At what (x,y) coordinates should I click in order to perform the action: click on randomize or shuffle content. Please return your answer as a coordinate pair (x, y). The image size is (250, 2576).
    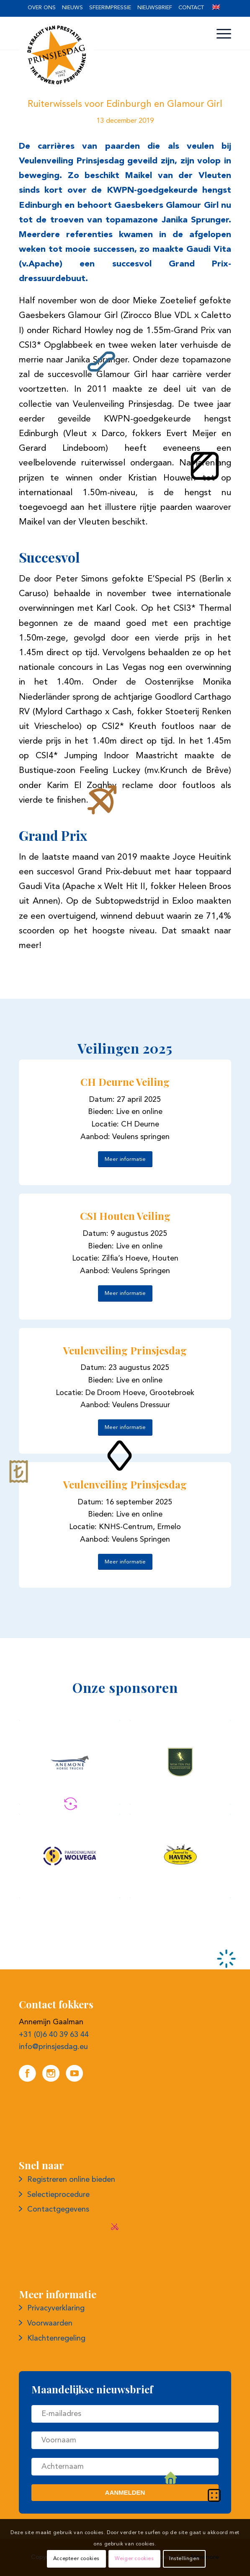
    Looking at the image, I should click on (214, 2495).